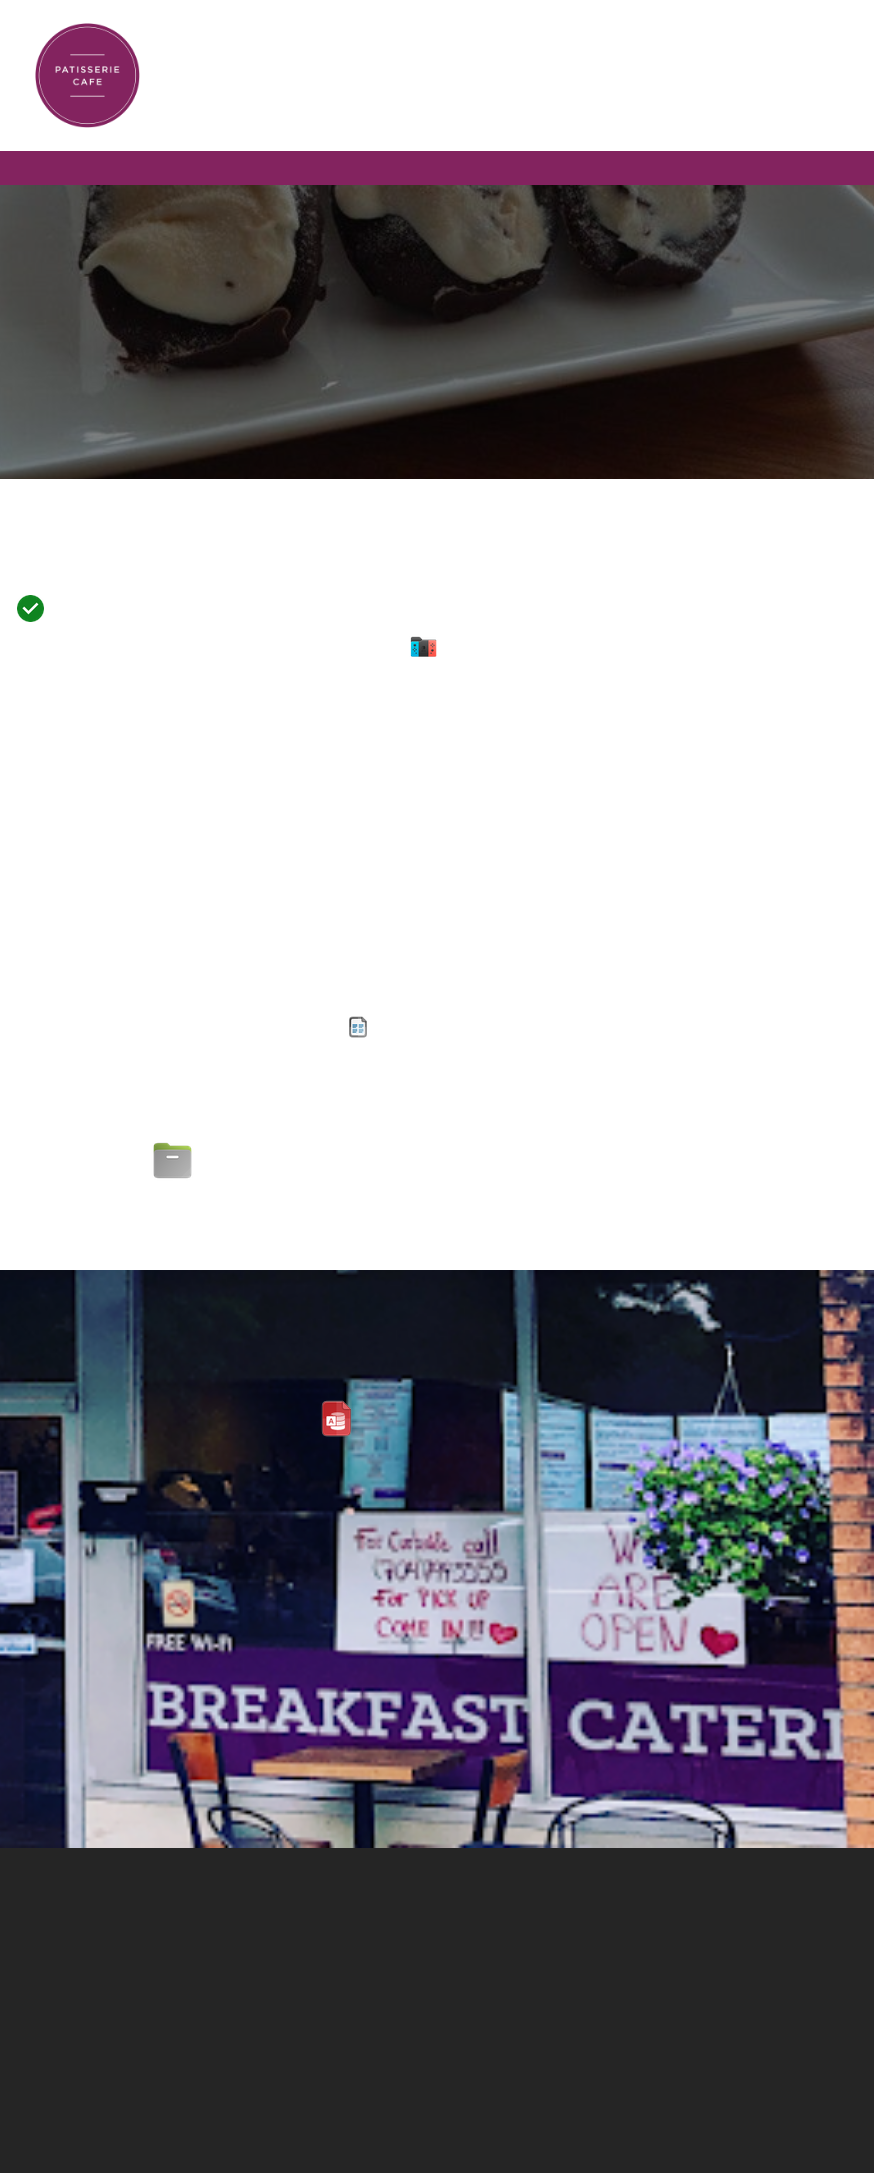 The width and height of the screenshot is (874, 2173). I want to click on libreoffice master document file type, so click(358, 1027).